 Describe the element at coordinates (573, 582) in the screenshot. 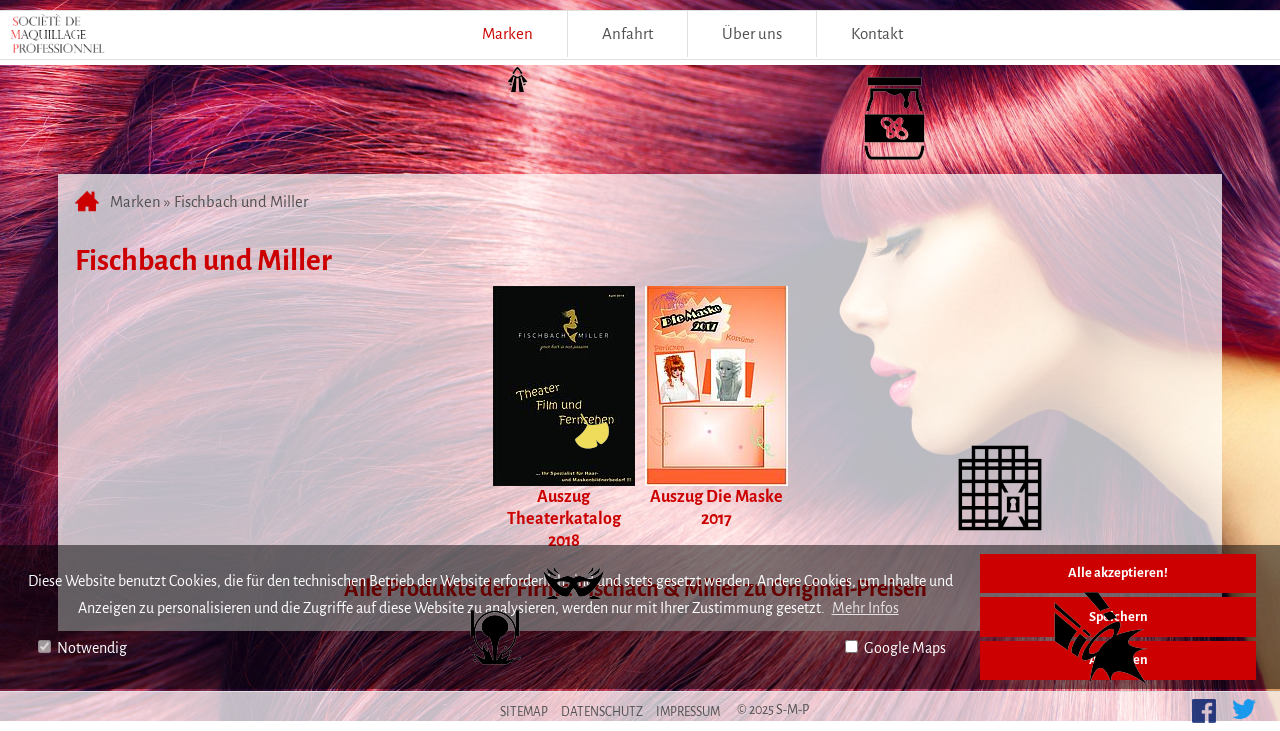

I see `access masquerade or costume party event` at that location.